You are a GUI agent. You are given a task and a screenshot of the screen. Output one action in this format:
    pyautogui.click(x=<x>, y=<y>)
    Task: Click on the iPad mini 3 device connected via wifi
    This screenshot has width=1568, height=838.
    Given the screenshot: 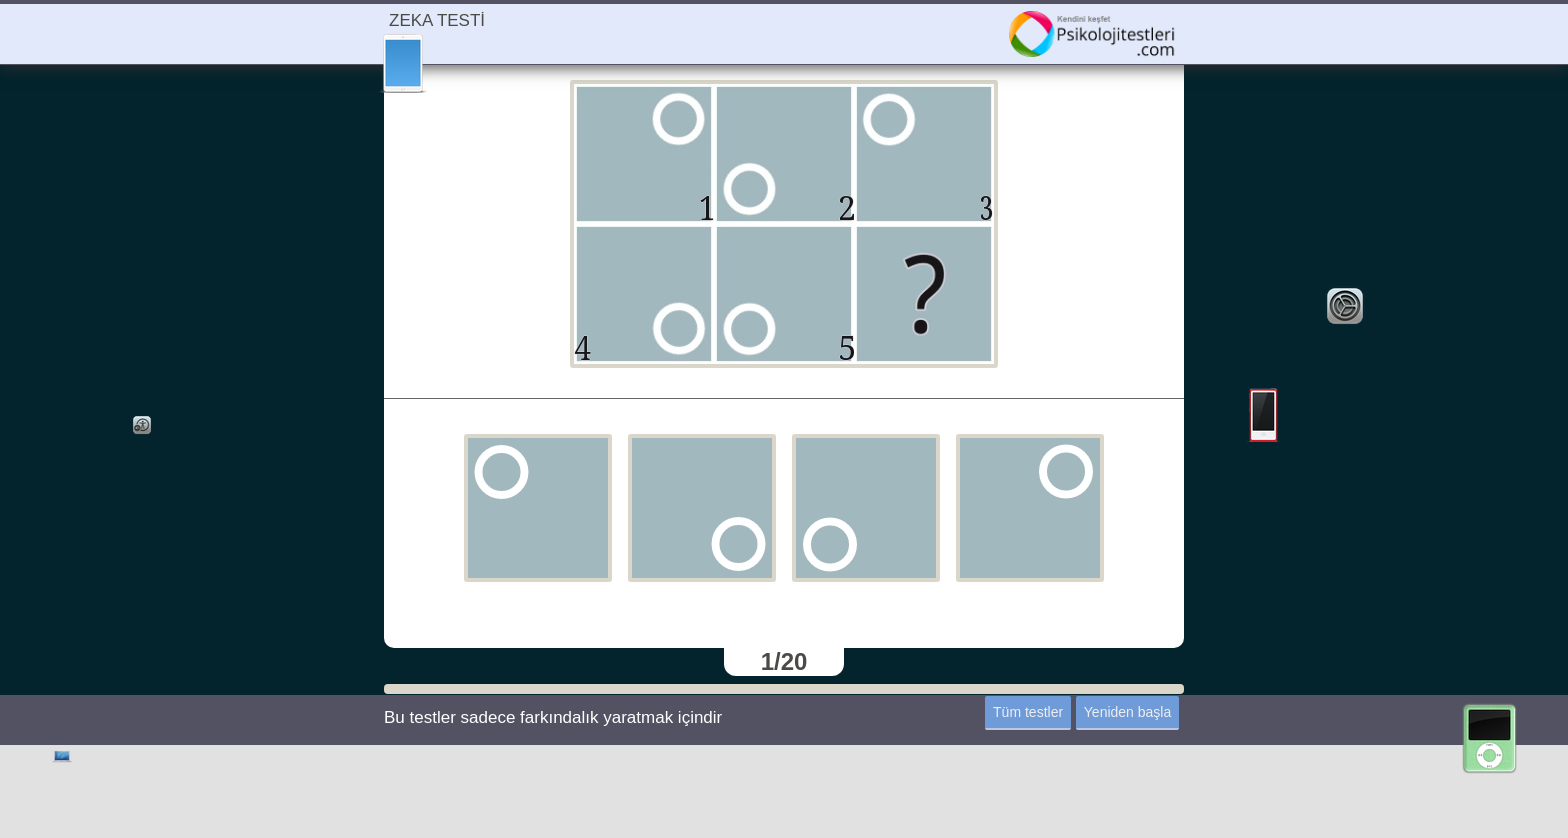 What is the action you would take?
    pyautogui.click(x=403, y=58)
    